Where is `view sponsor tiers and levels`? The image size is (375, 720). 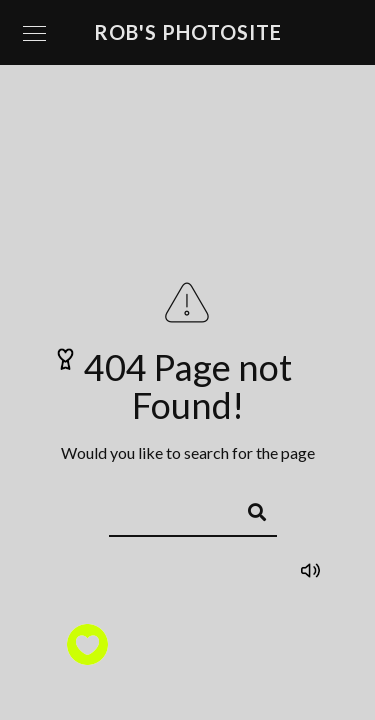 view sponsor tiers and levels is located at coordinates (65, 358).